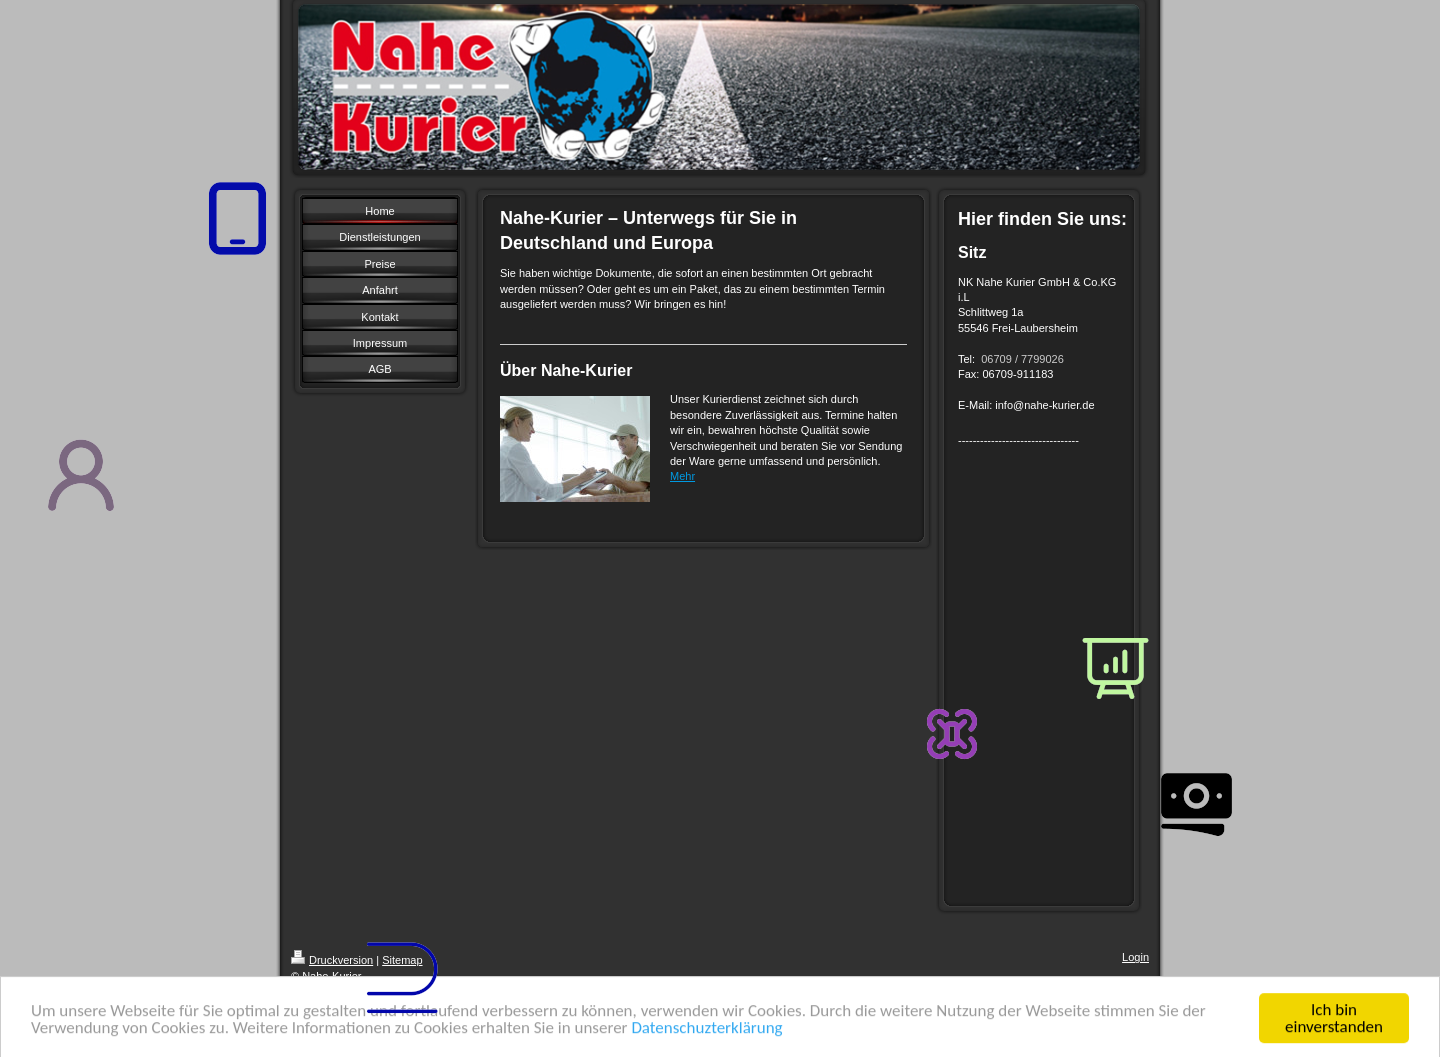  What do you see at coordinates (1115, 668) in the screenshot?
I see `view presentation or slideshow` at bounding box center [1115, 668].